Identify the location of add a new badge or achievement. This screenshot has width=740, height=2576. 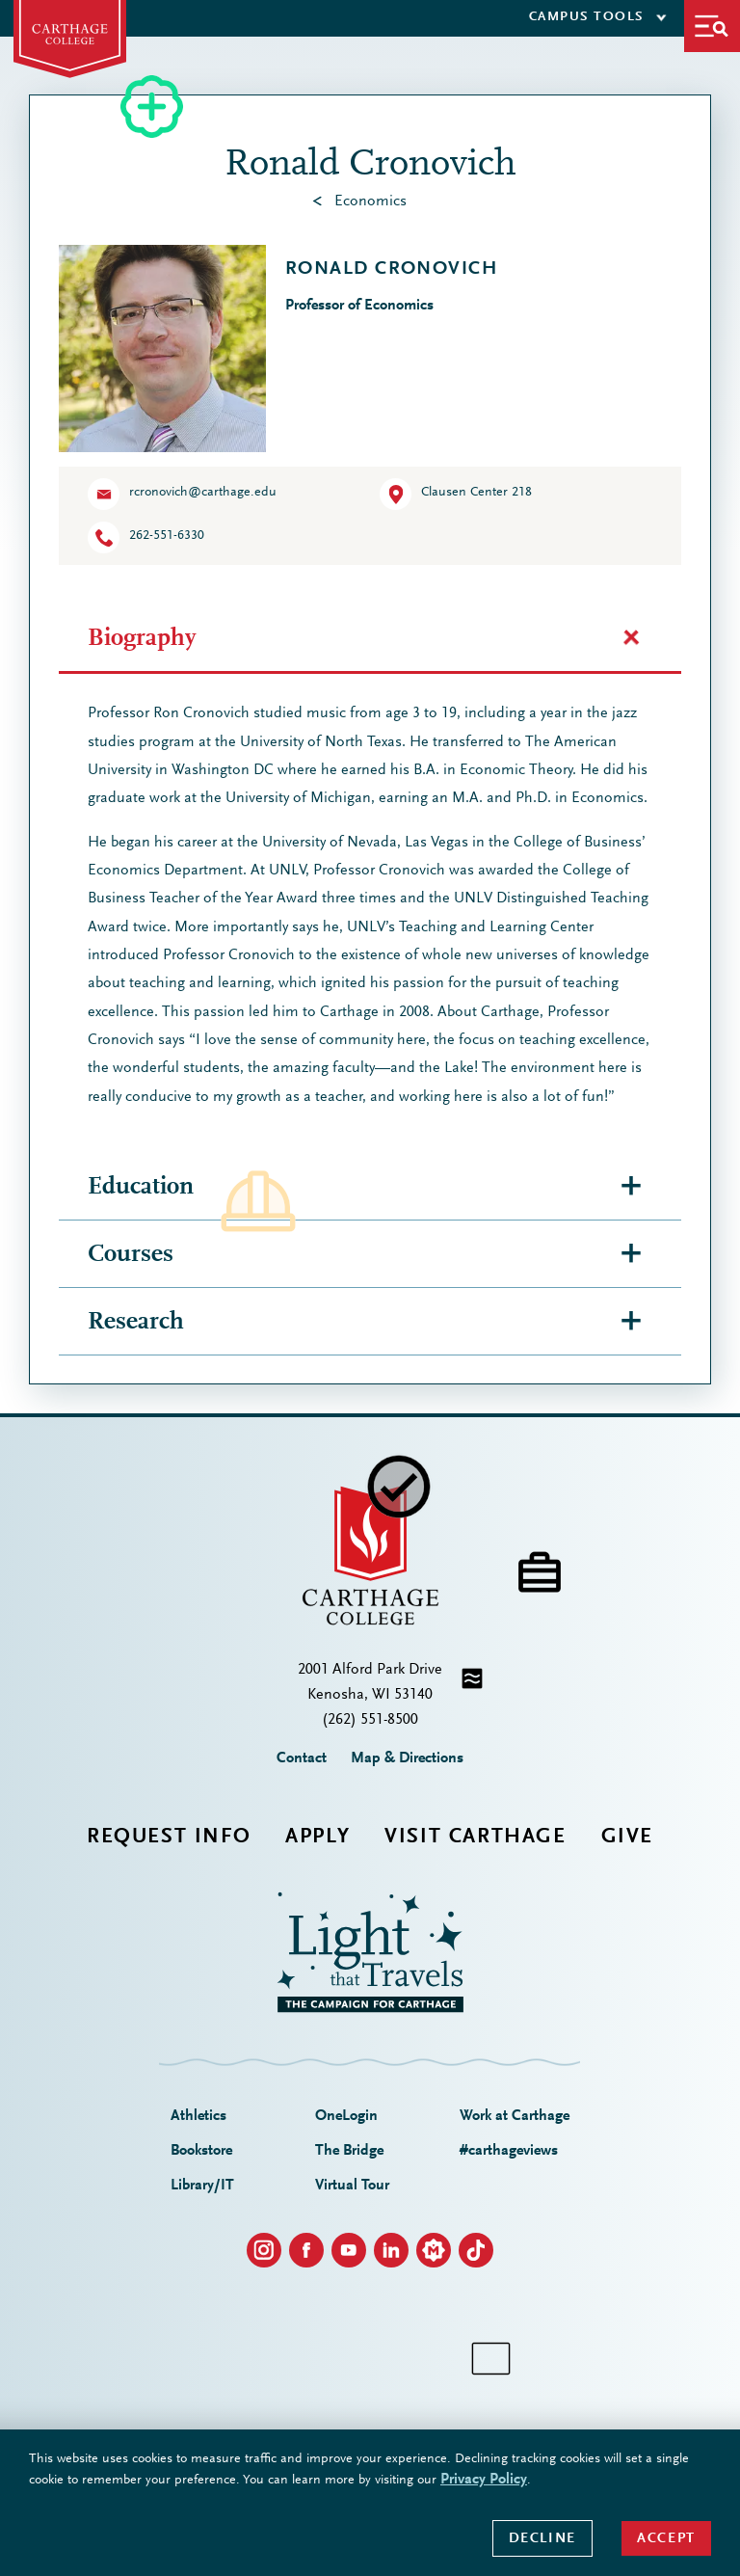
(151, 106).